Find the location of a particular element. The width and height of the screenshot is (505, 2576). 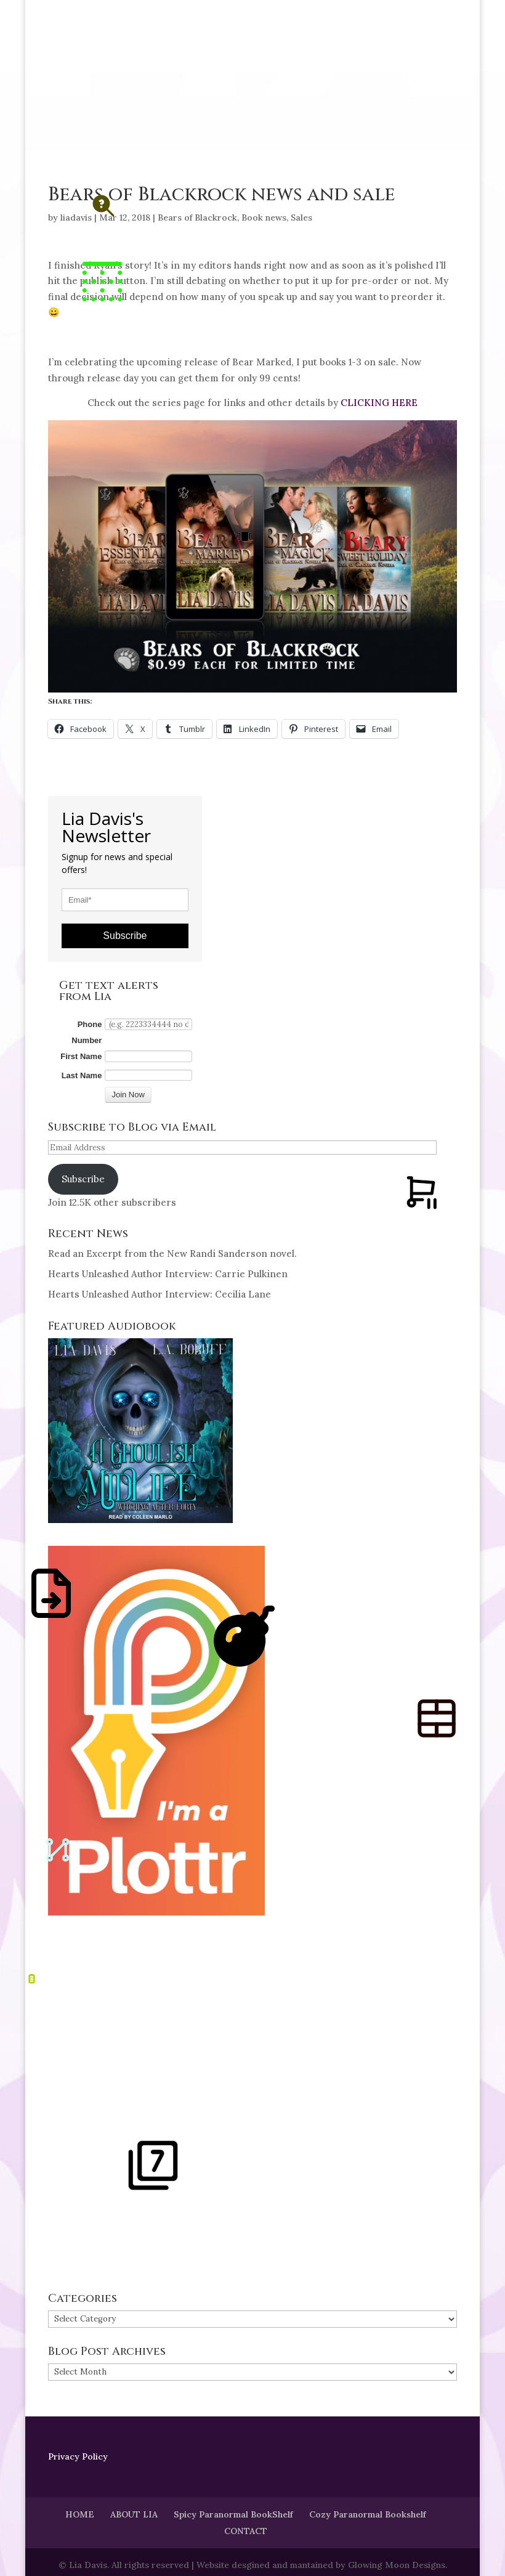

filter or view item 7 in a series is located at coordinates (153, 2165).